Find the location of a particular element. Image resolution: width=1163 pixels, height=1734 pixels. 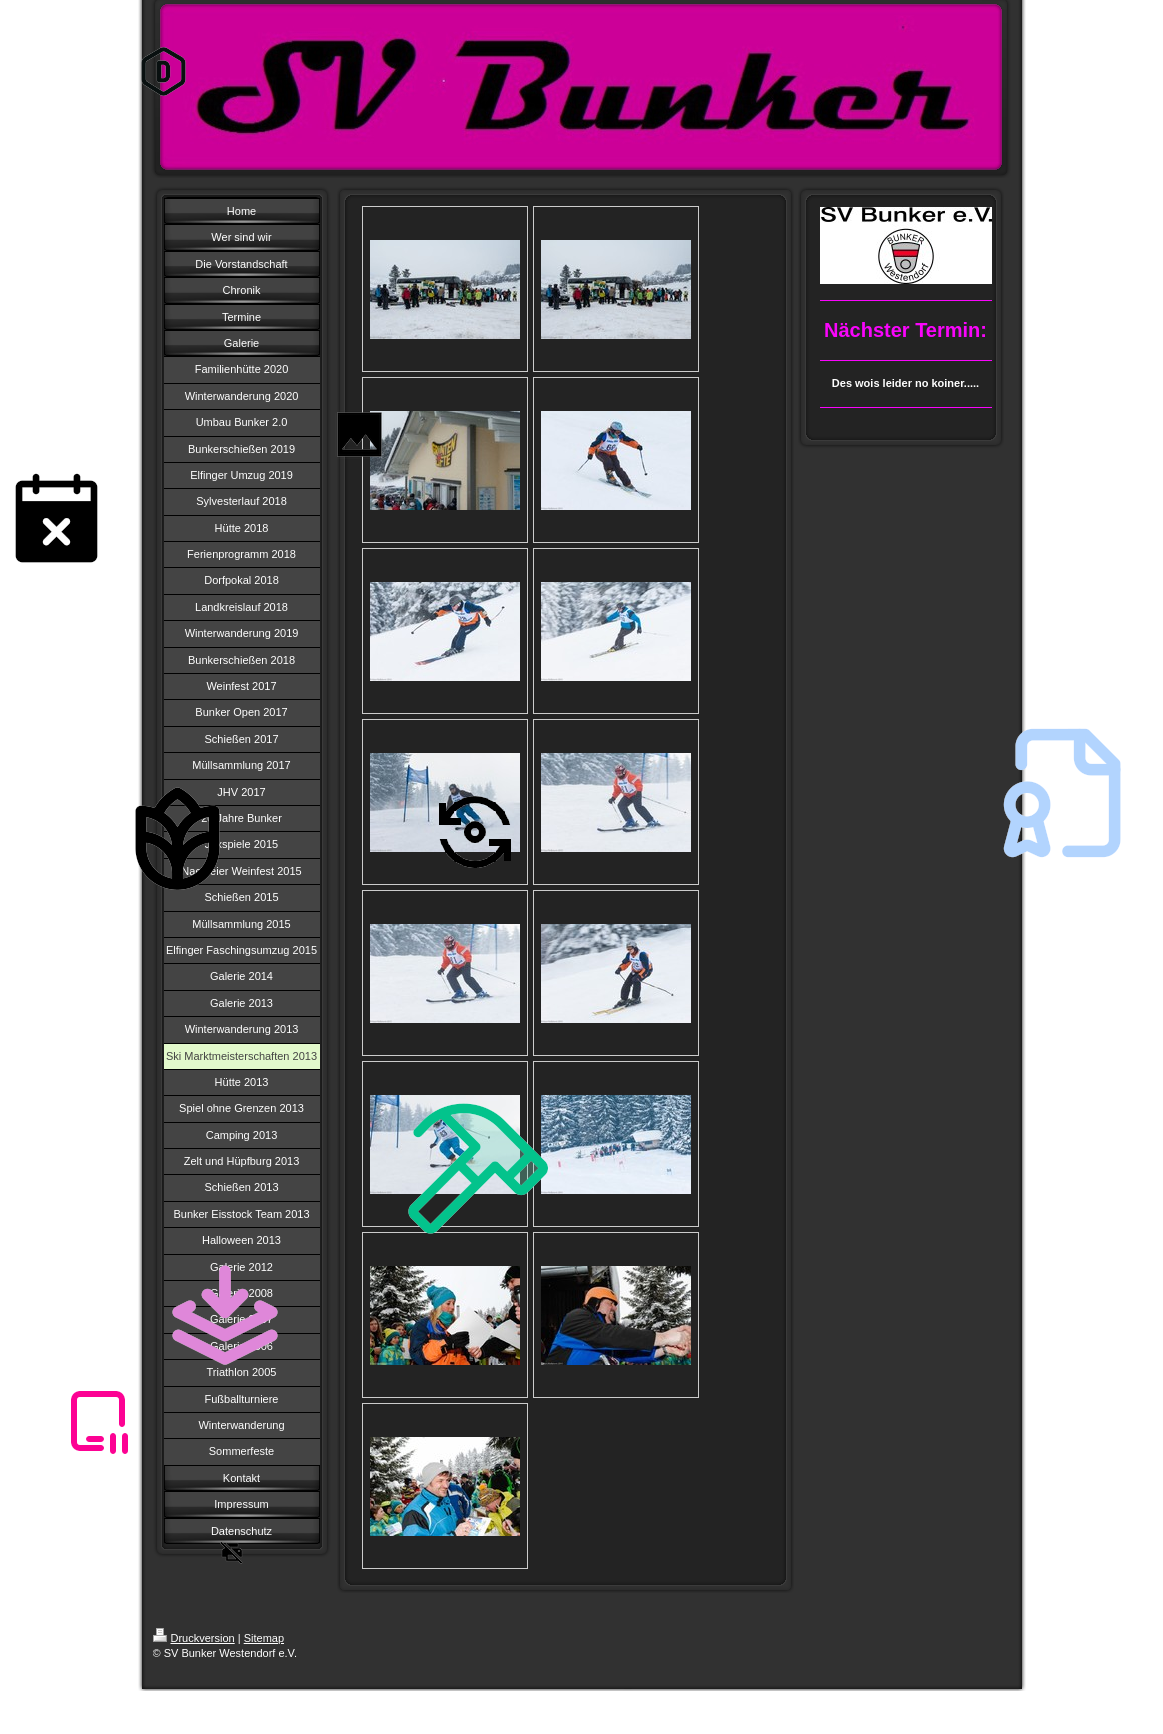

add item to stack is located at coordinates (225, 1318).